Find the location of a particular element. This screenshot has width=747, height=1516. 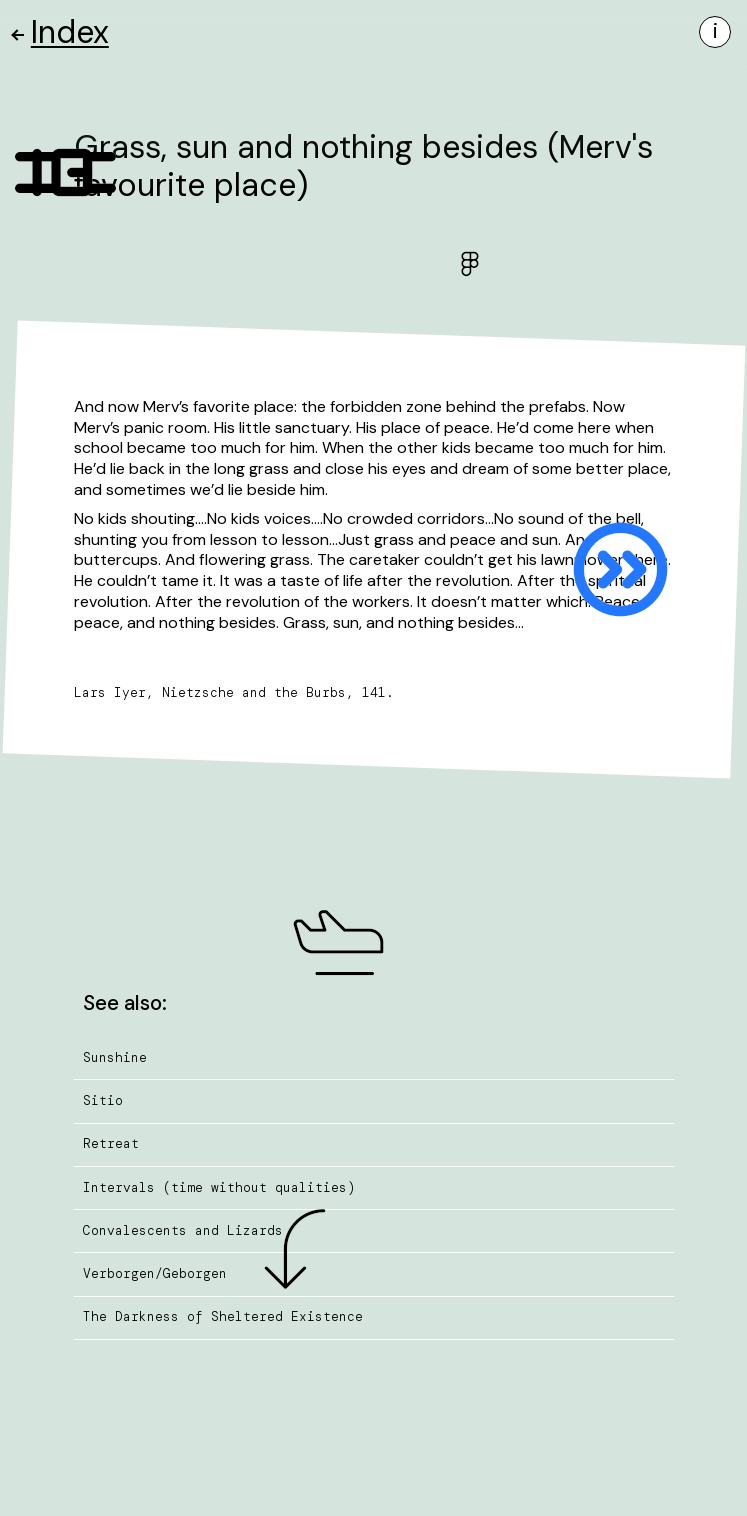

skip forward or advance quickly is located at coordinates (620, 569).